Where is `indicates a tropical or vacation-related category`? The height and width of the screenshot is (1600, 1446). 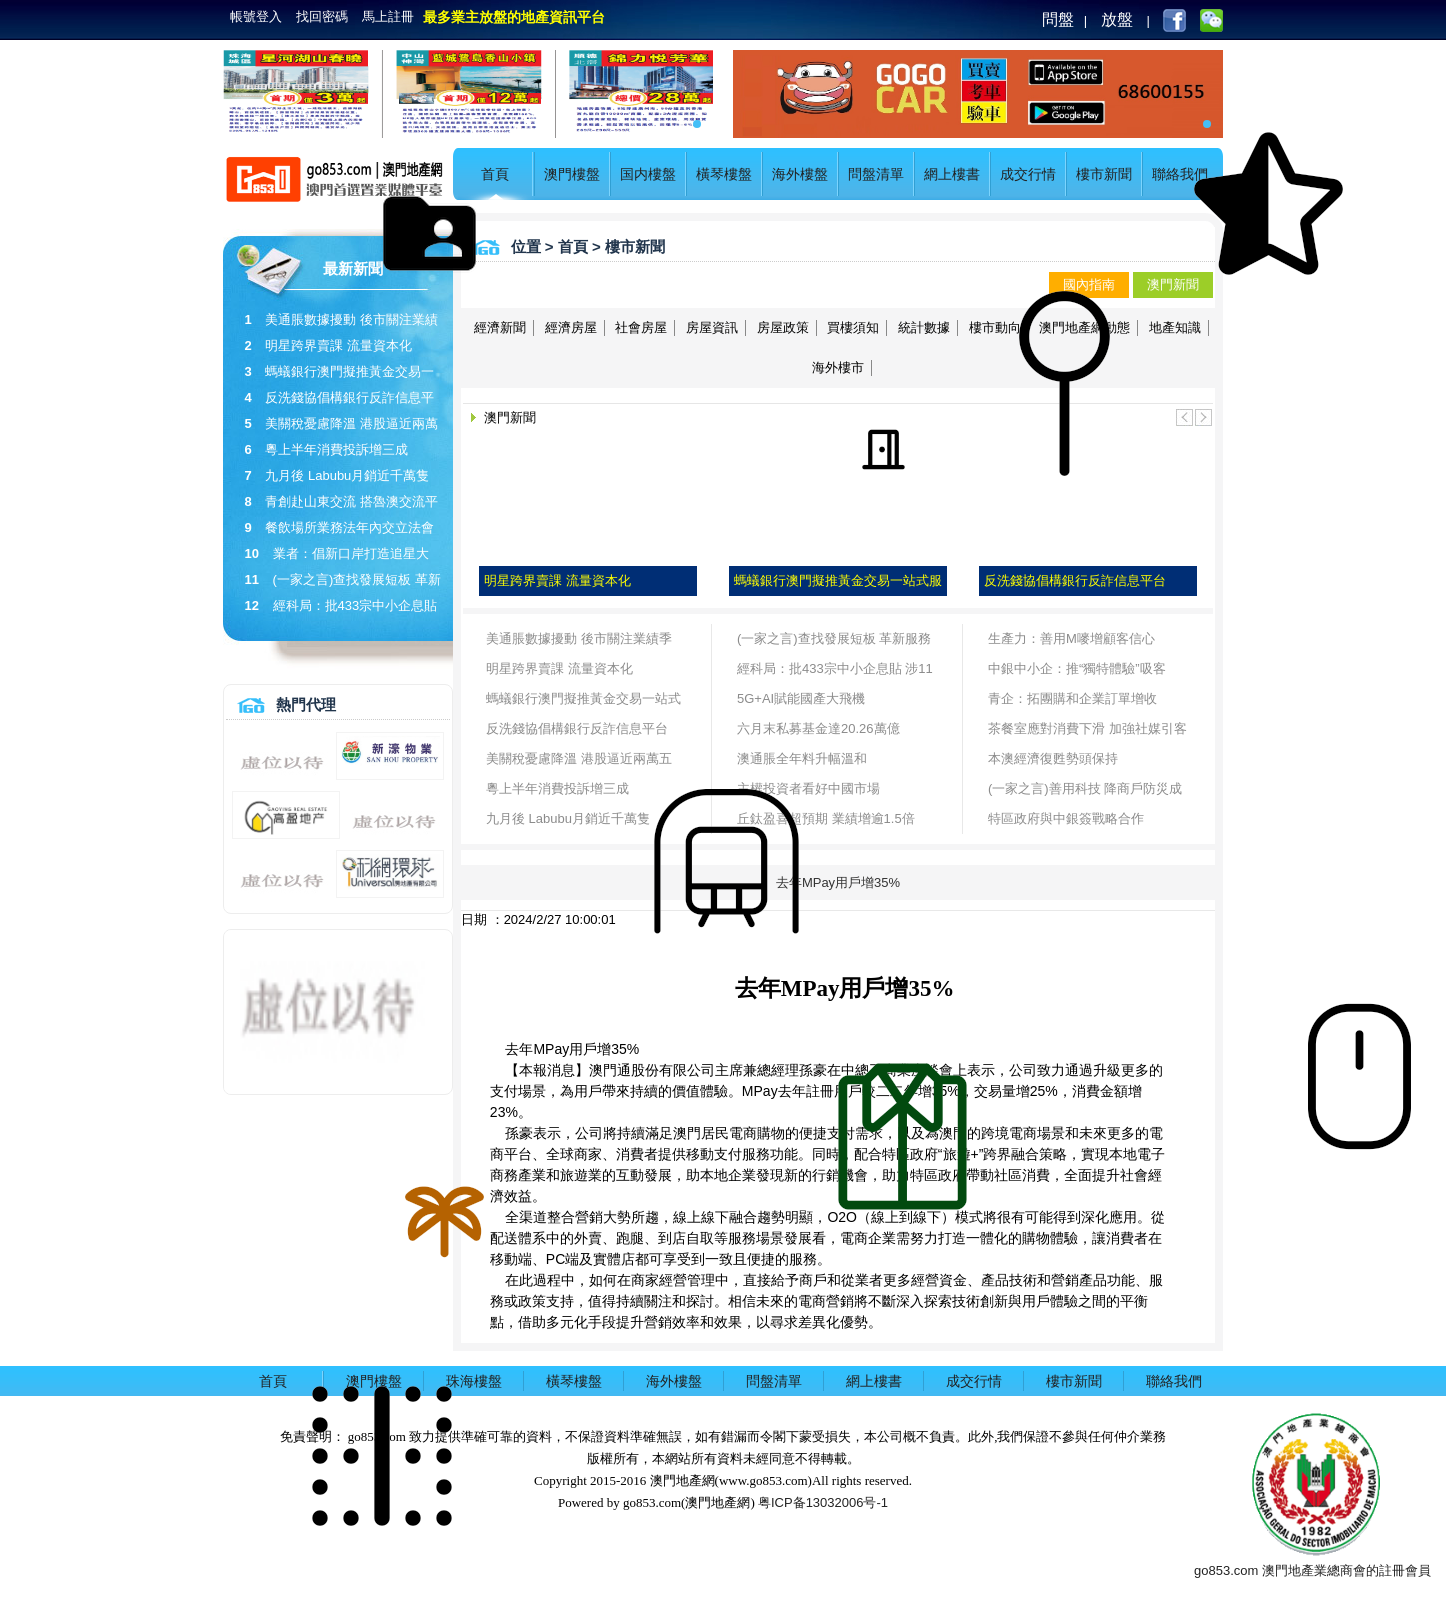
indicates a tropical or vacation-related category is located at coordinates (444, 1220).